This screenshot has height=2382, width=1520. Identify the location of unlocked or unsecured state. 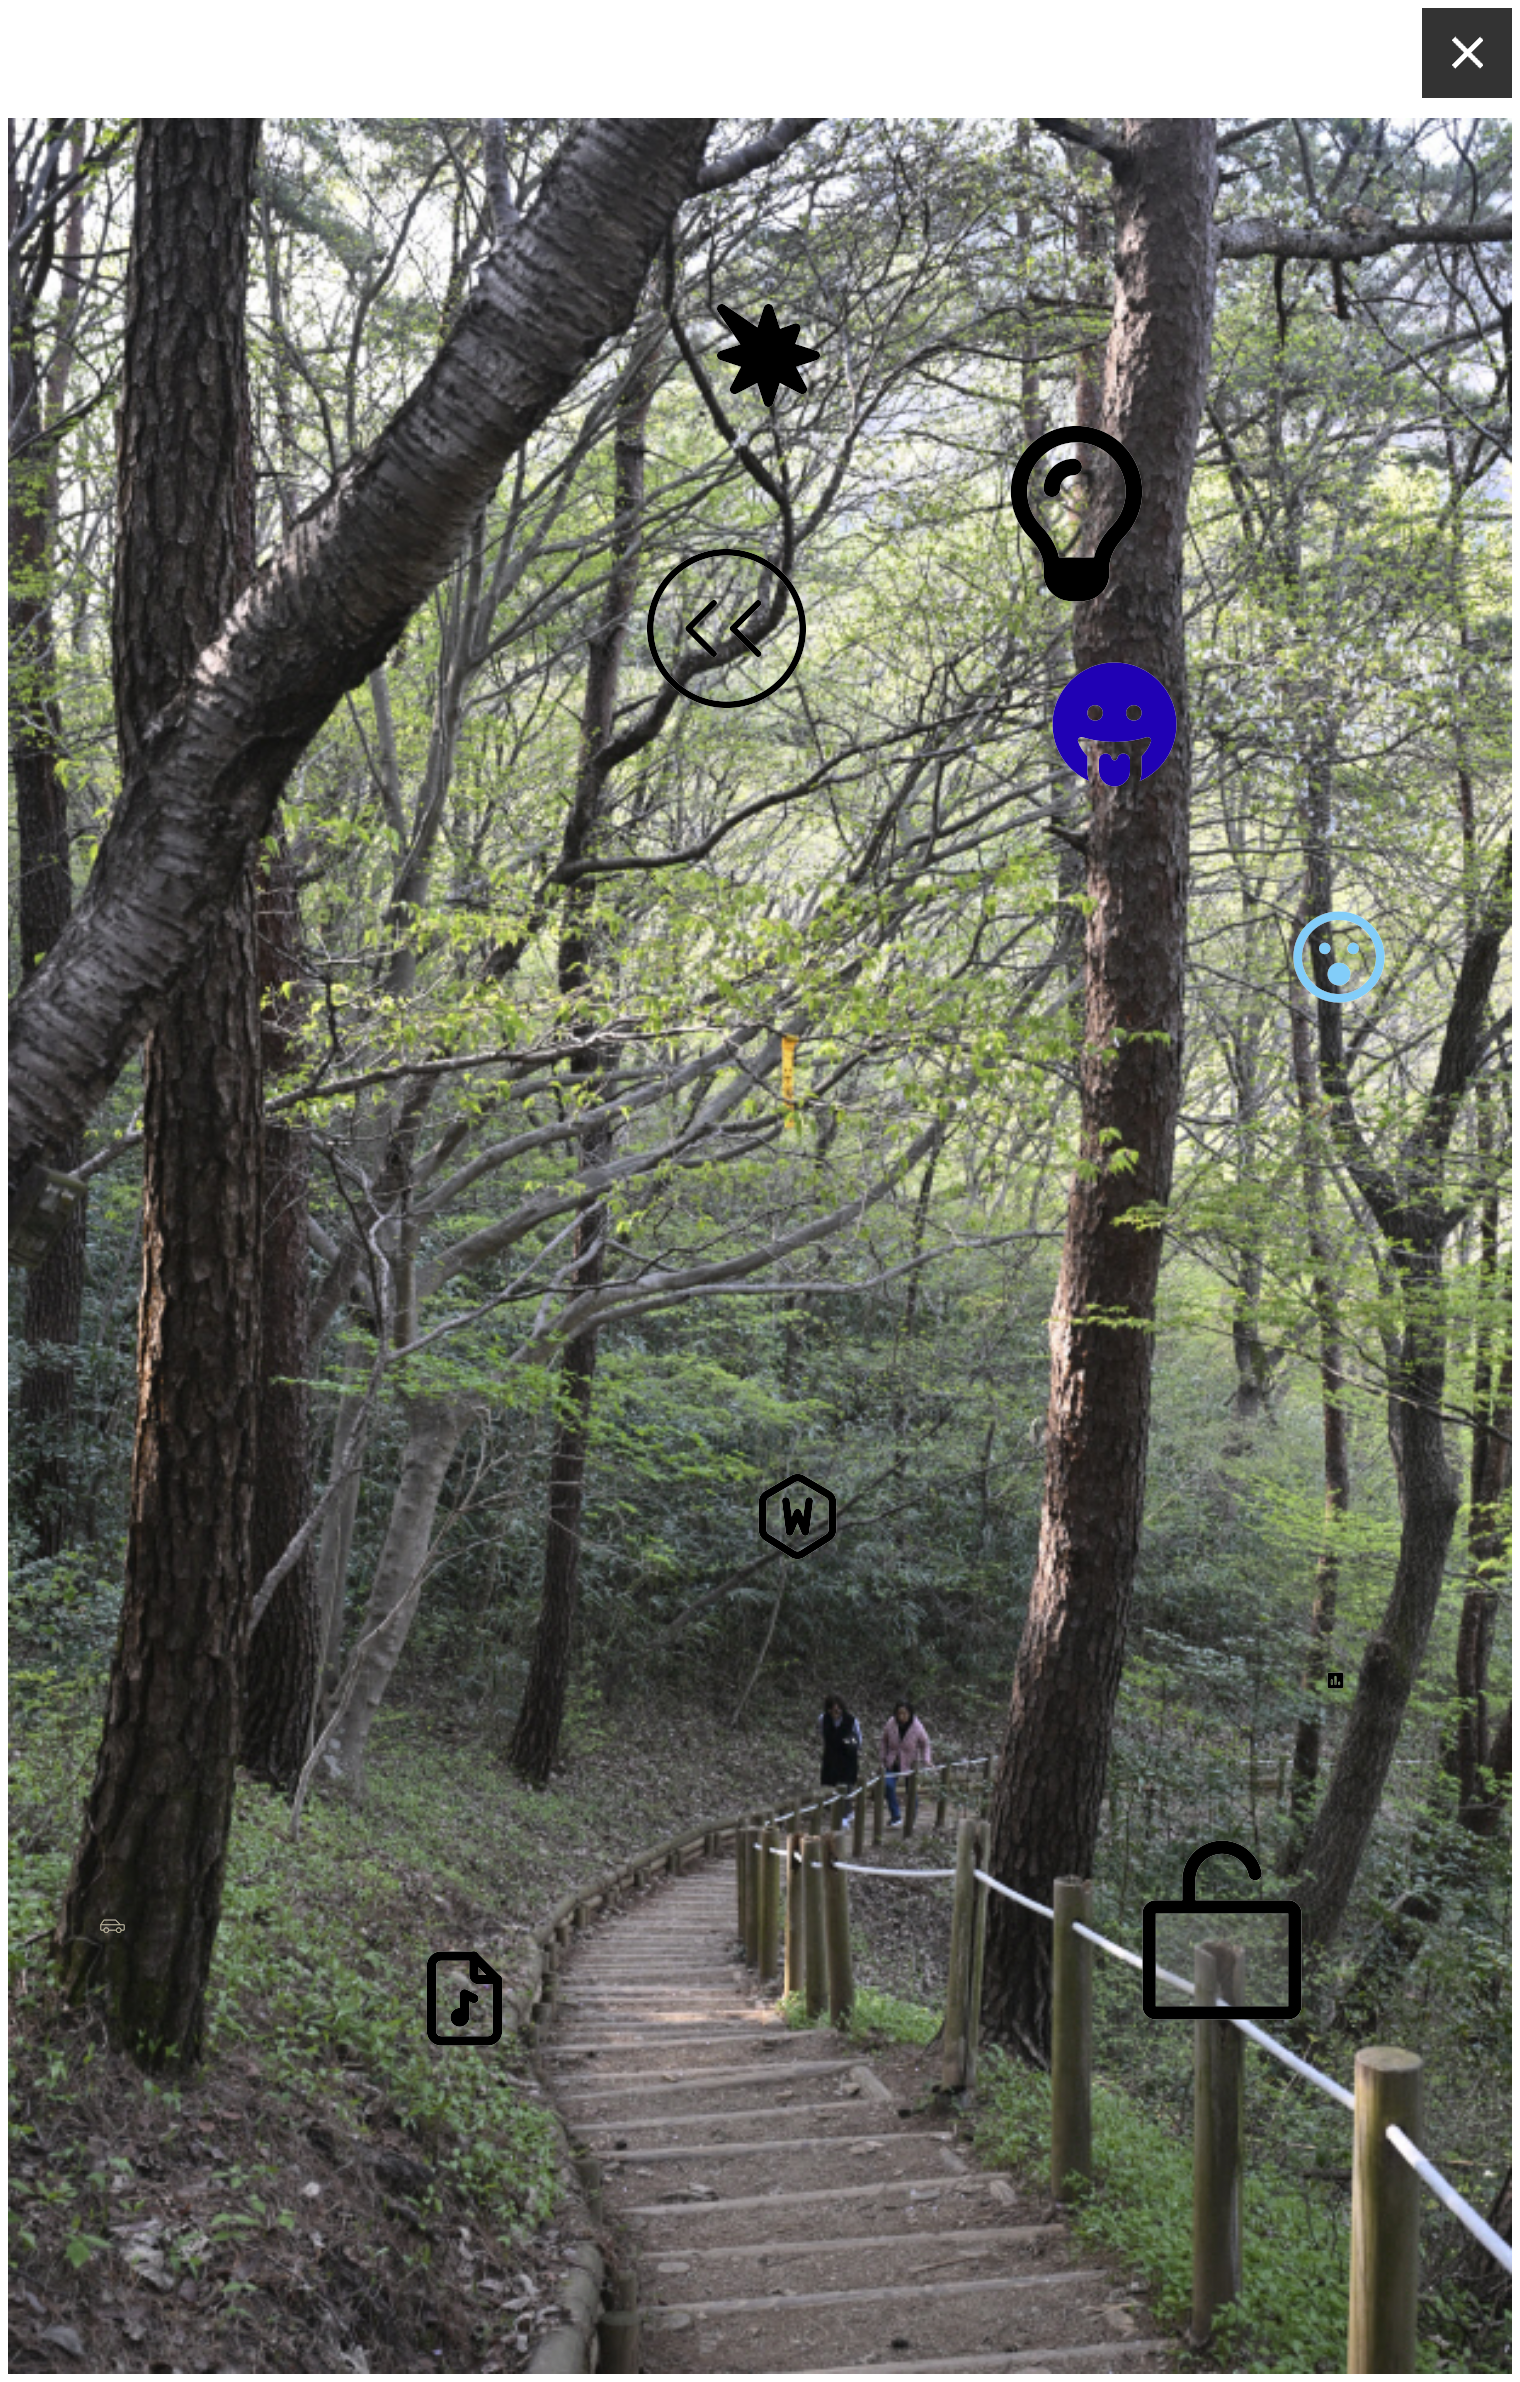
(1222, 1940).